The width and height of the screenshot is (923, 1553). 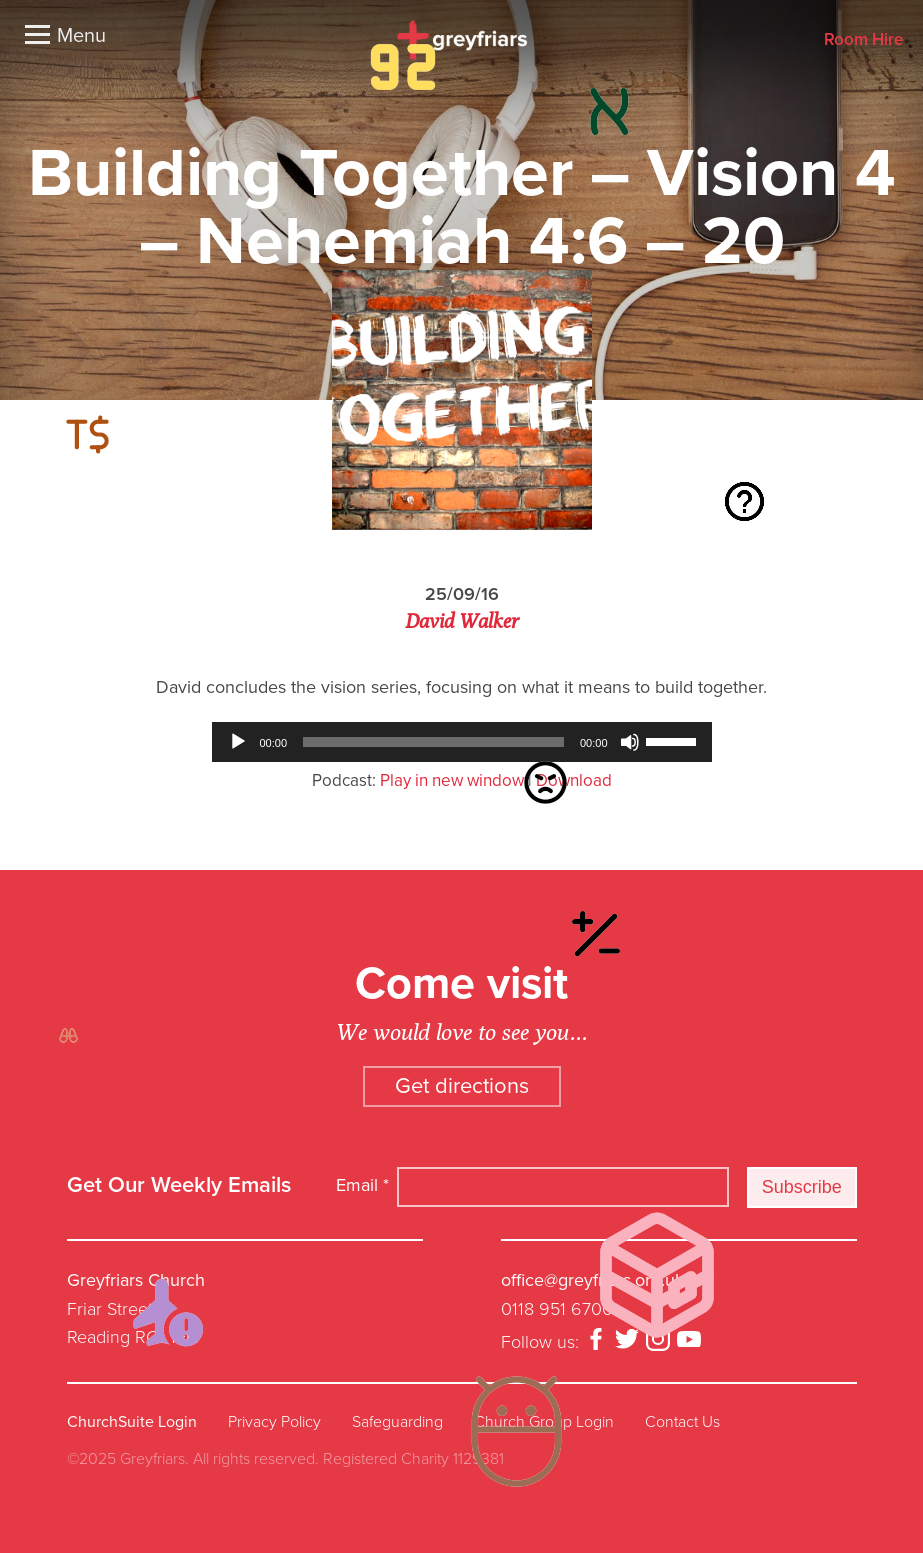 I want to click on search or explore content, so click(x=68, y=1035).